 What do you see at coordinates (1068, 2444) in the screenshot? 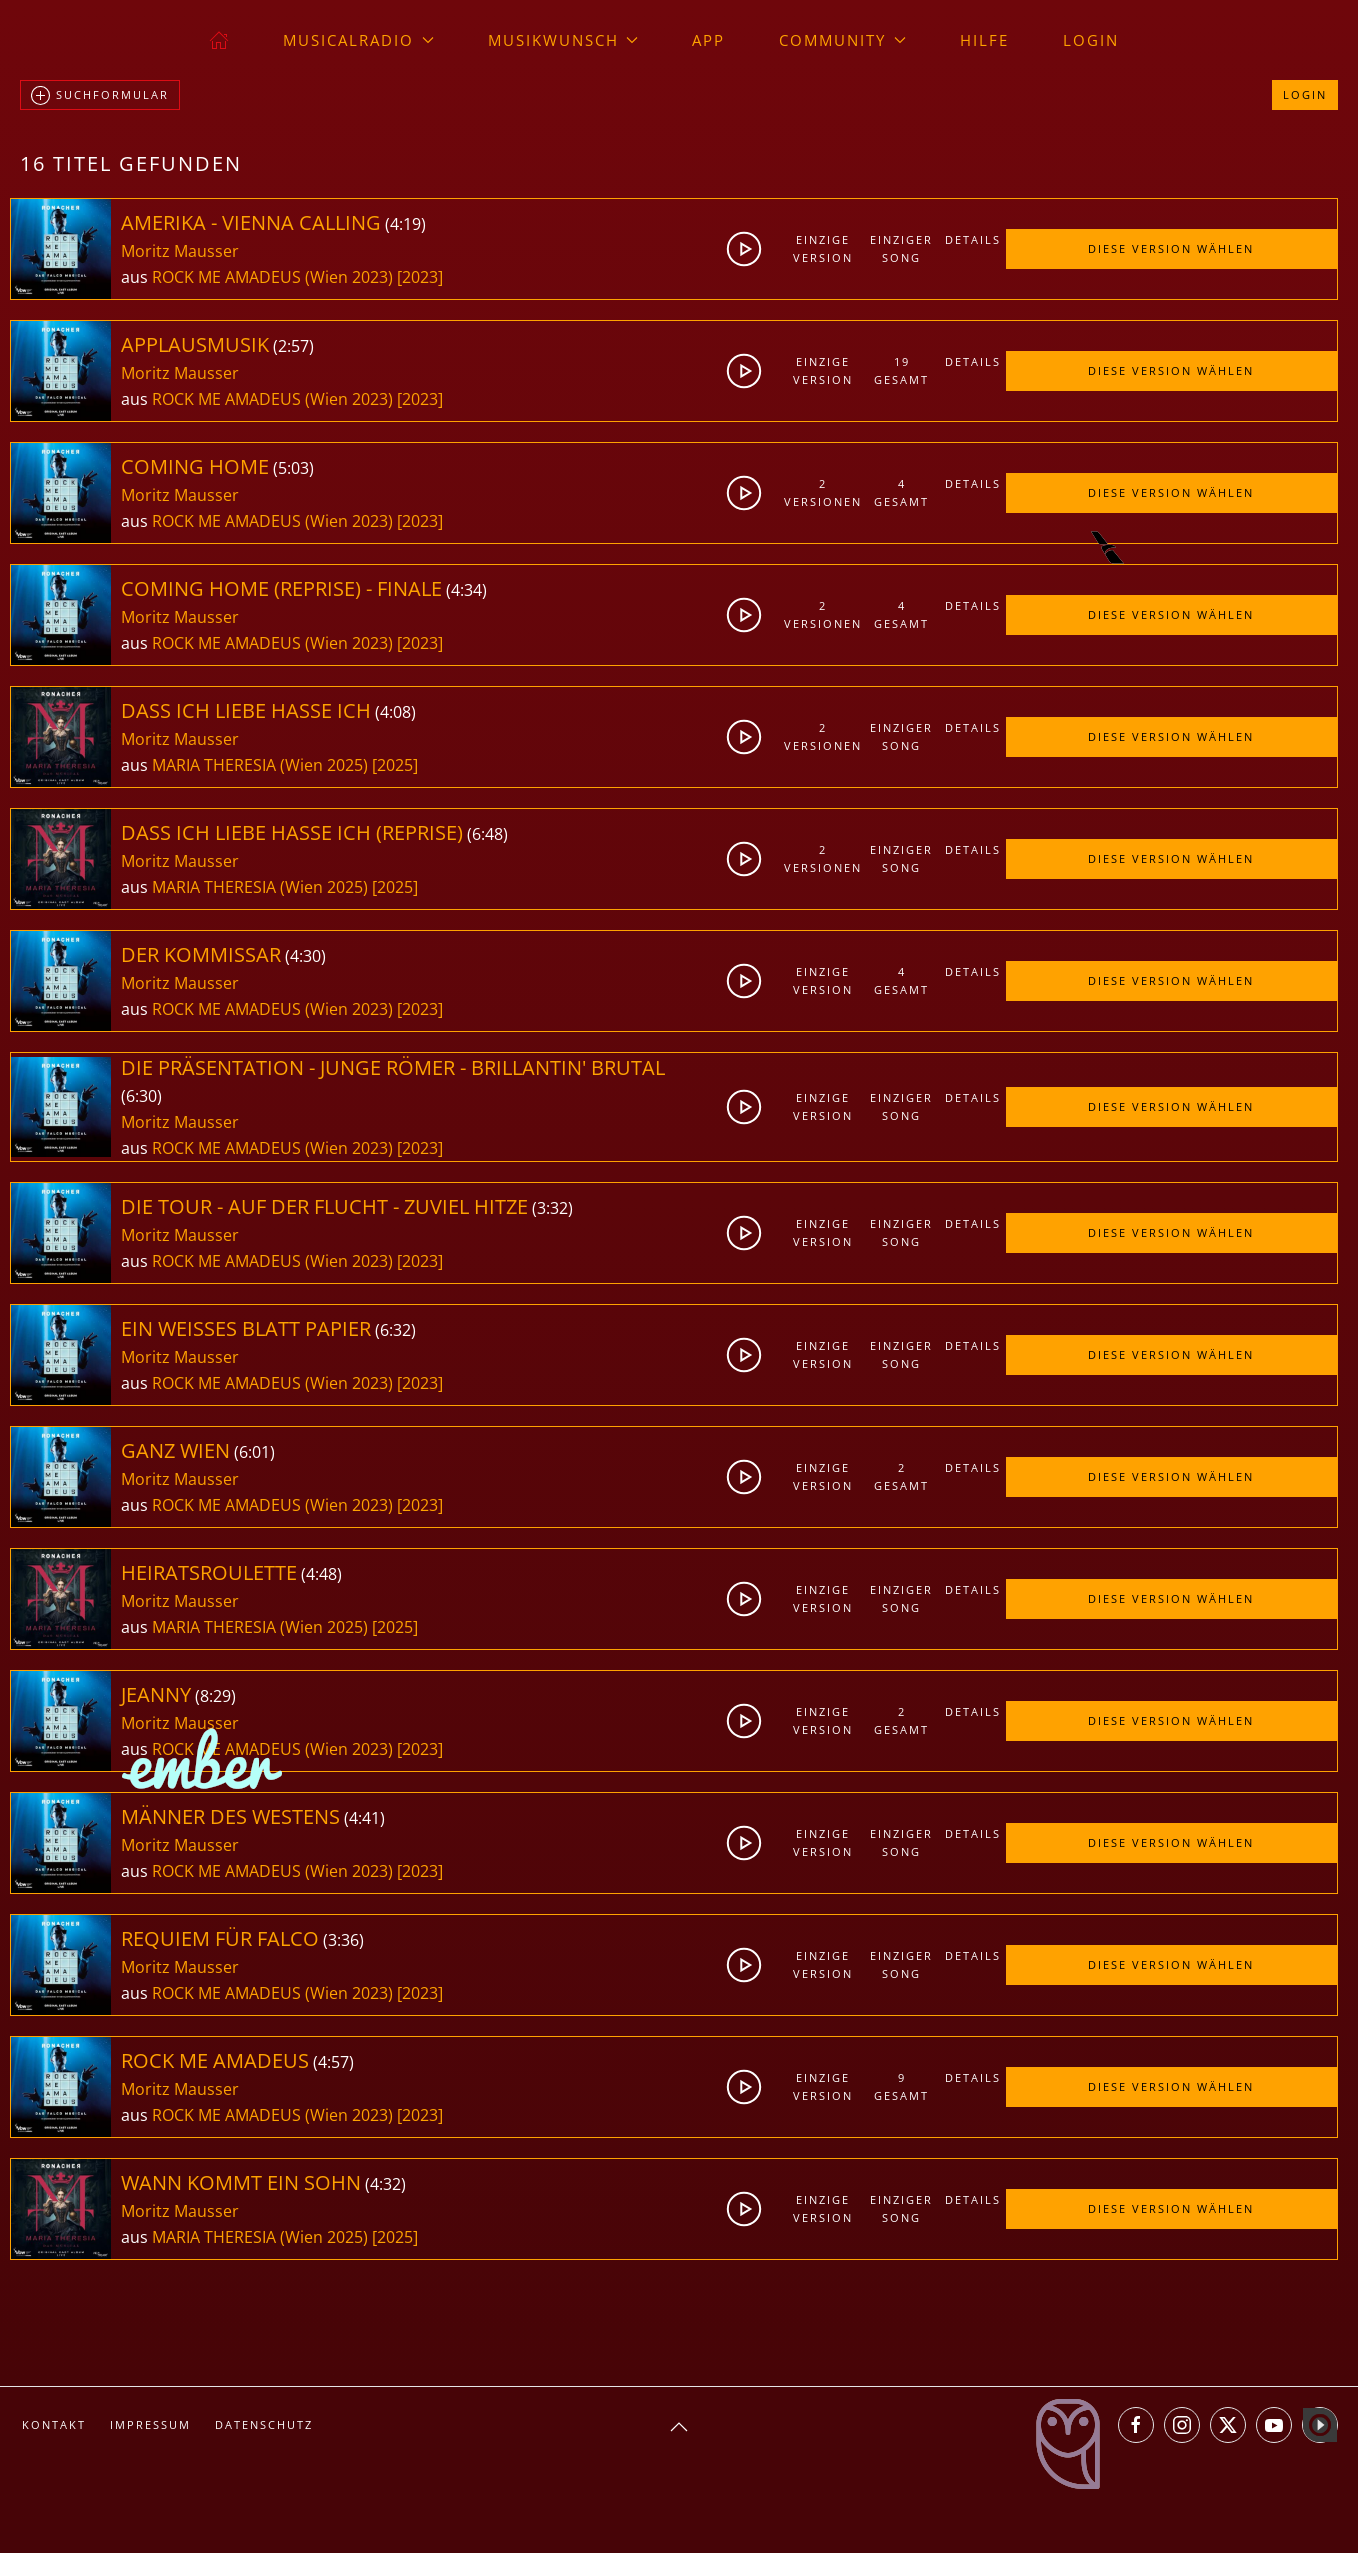
I see `TrueUp company logo` at bounding box center [1068, 2444].